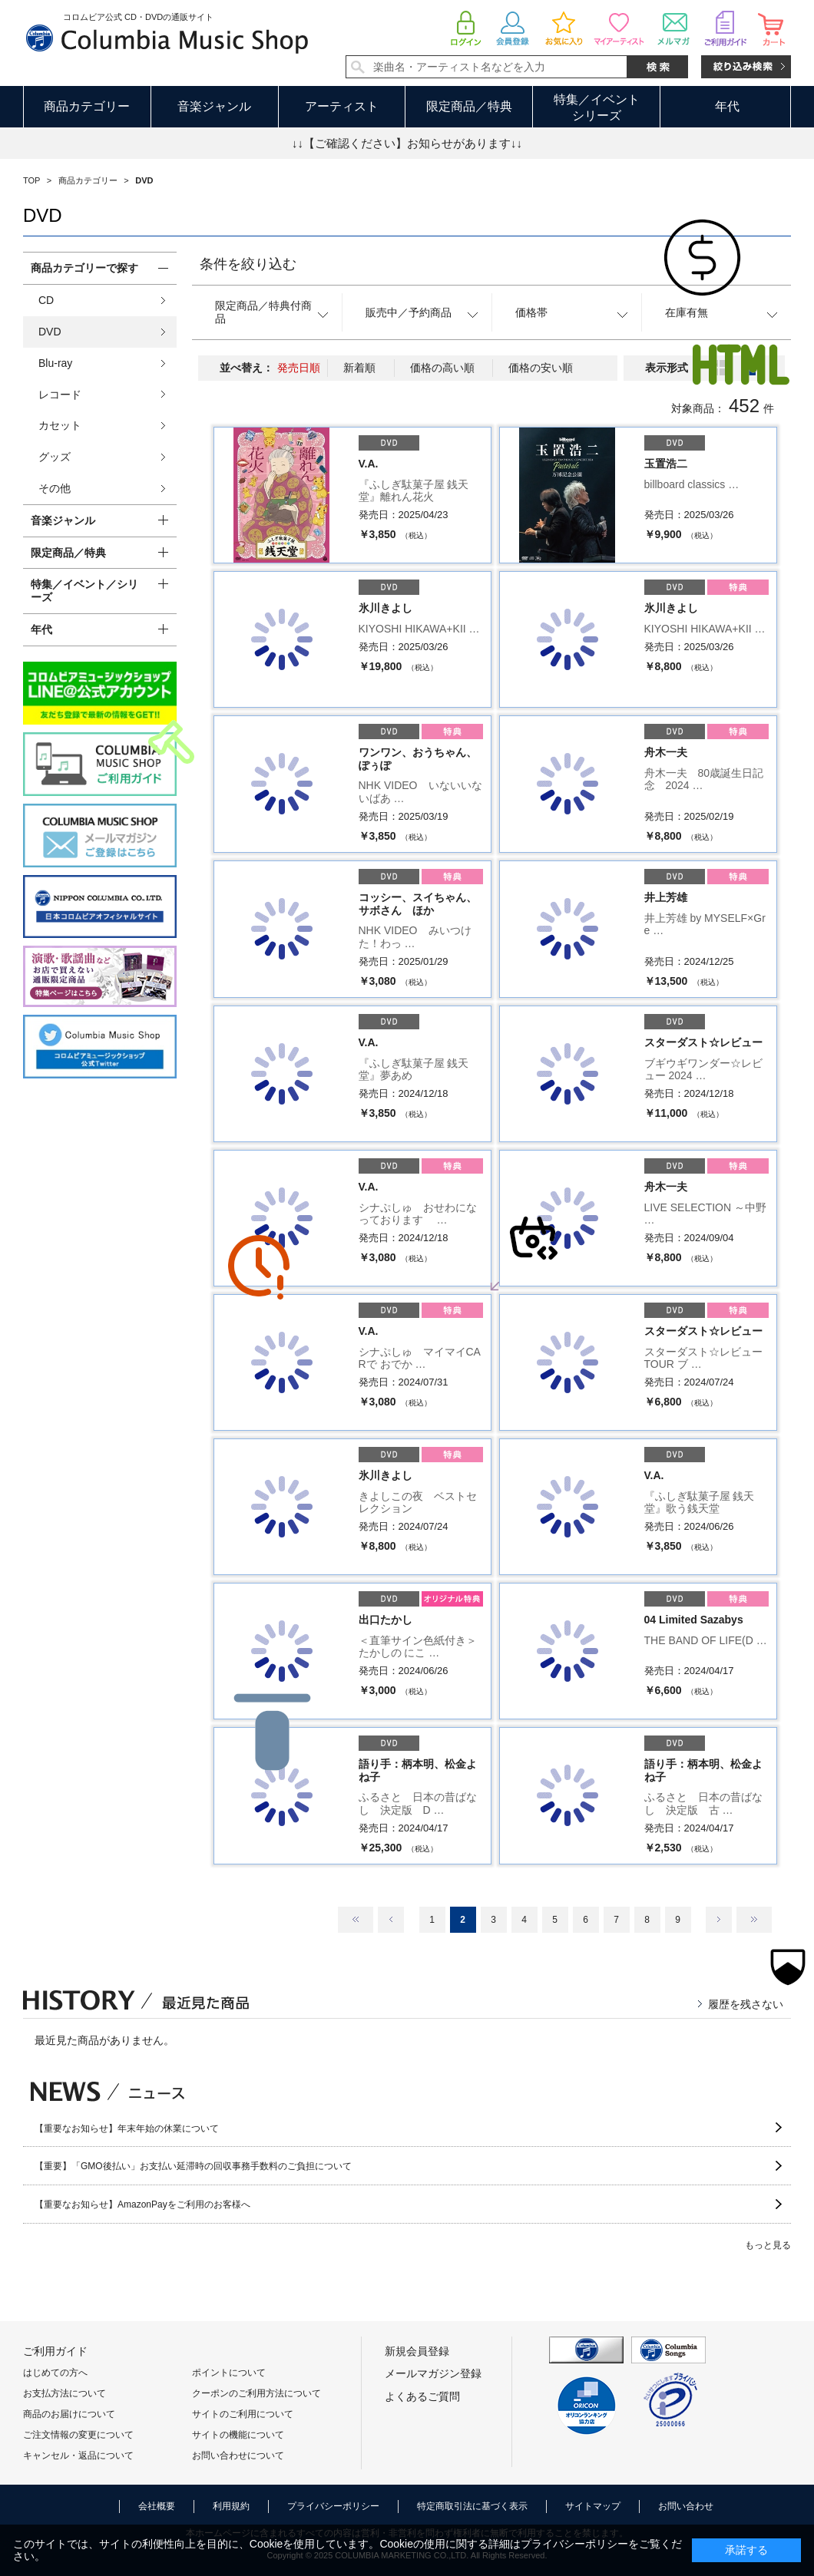 The width and height of the screenshot is (814, 2576). What do you see at coordinates (532, 1237) in the screenshot?
I see `access shopping cart API or developer settings` at bounding box center [532, 1237].